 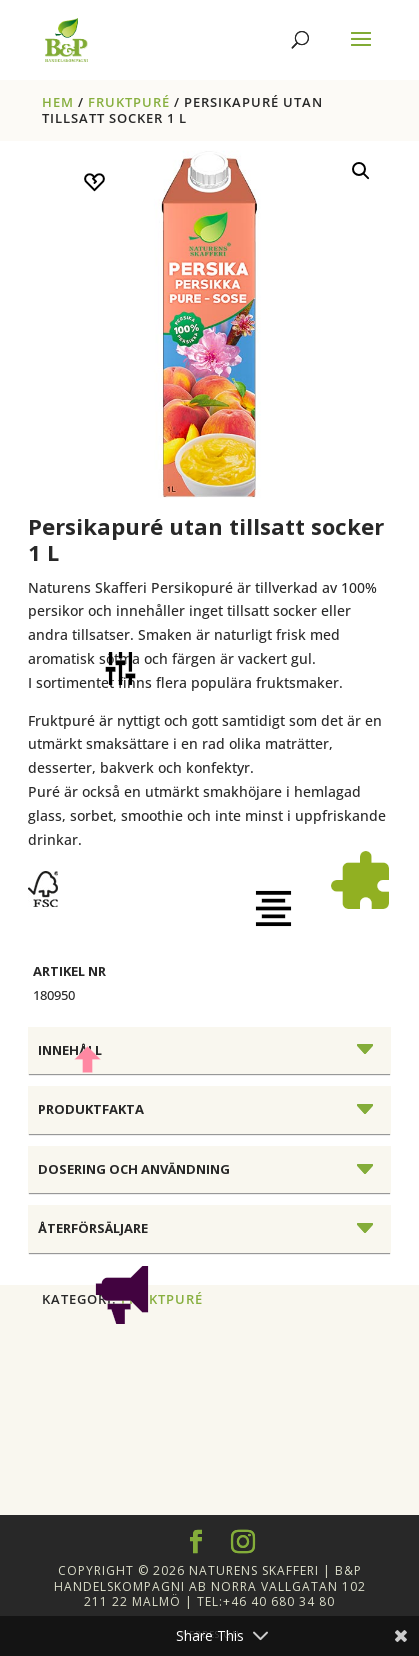 What do you see at coordinates (122, 1295) in the screenshot?
I see `make an announcement or broadcast` at bounding box center [122, 1295].